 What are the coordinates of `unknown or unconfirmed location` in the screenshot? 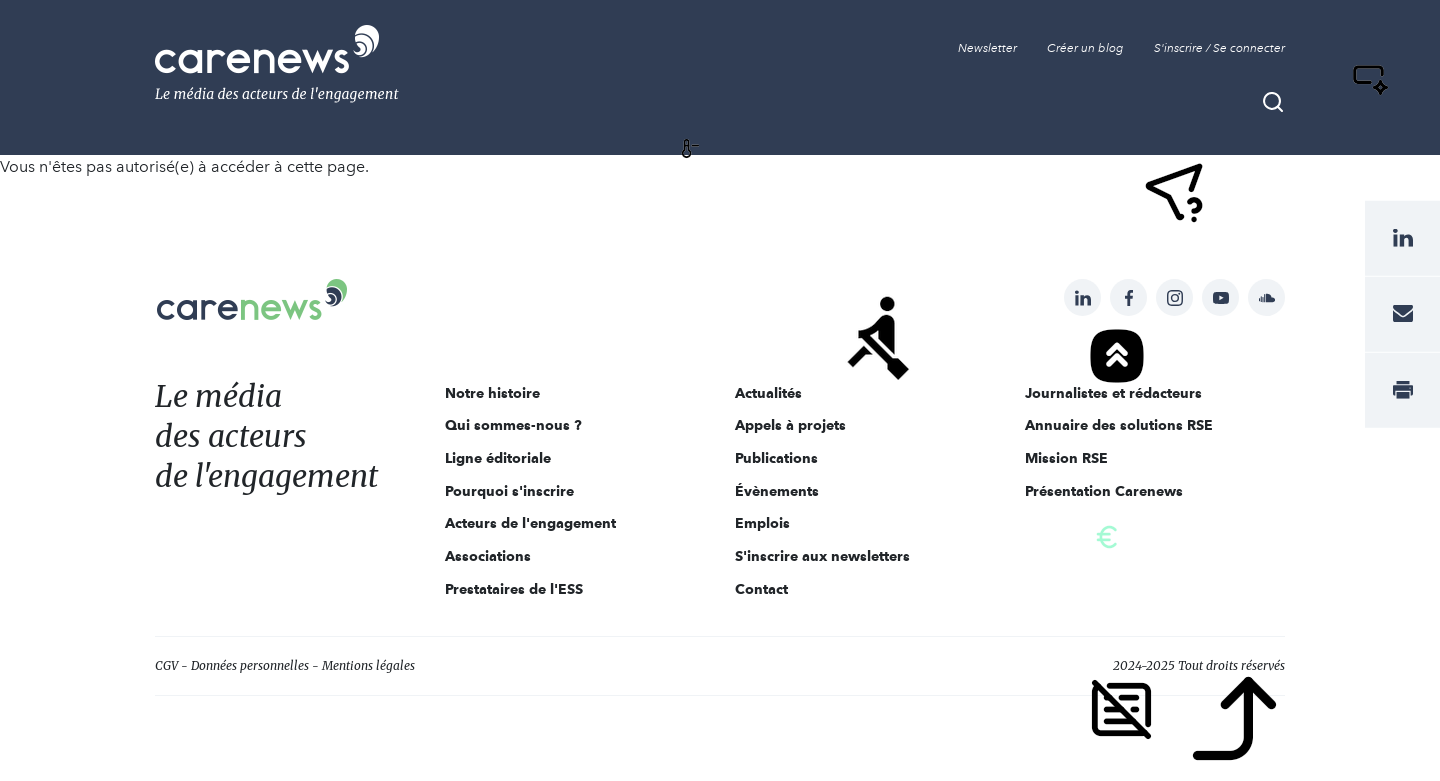 It's located at (1174, 191).